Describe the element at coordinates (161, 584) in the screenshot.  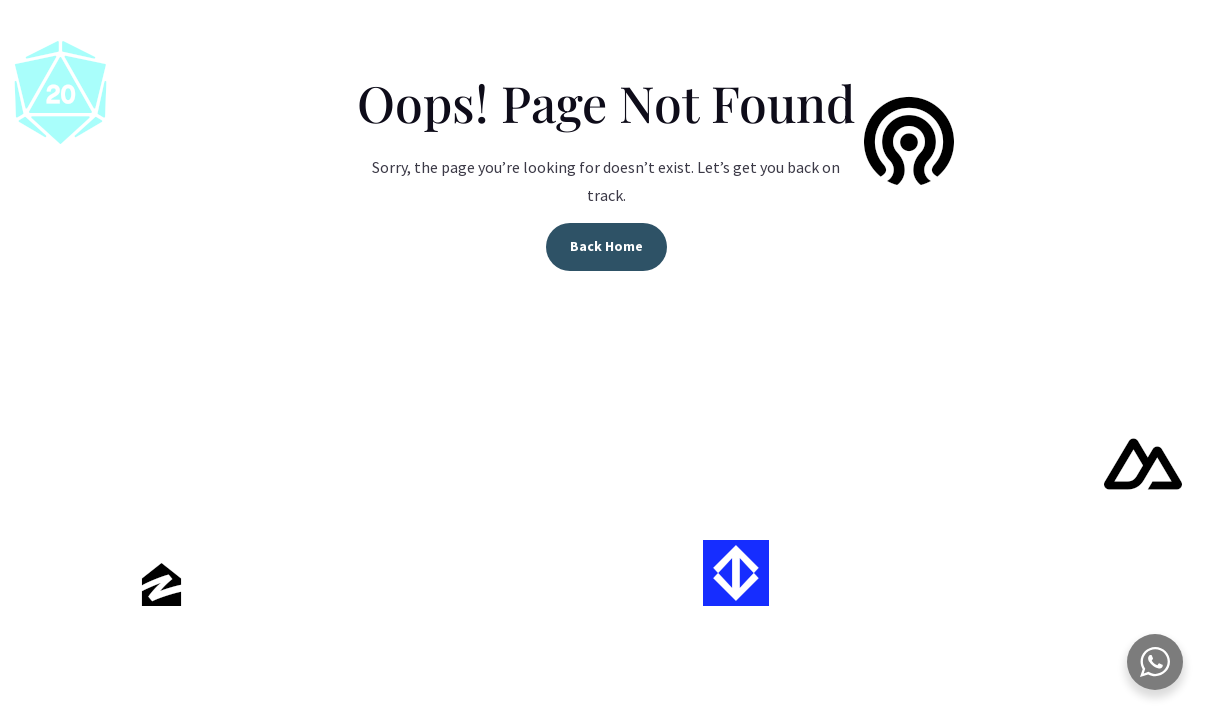
I see `open the Zillow real estate app` at that location.